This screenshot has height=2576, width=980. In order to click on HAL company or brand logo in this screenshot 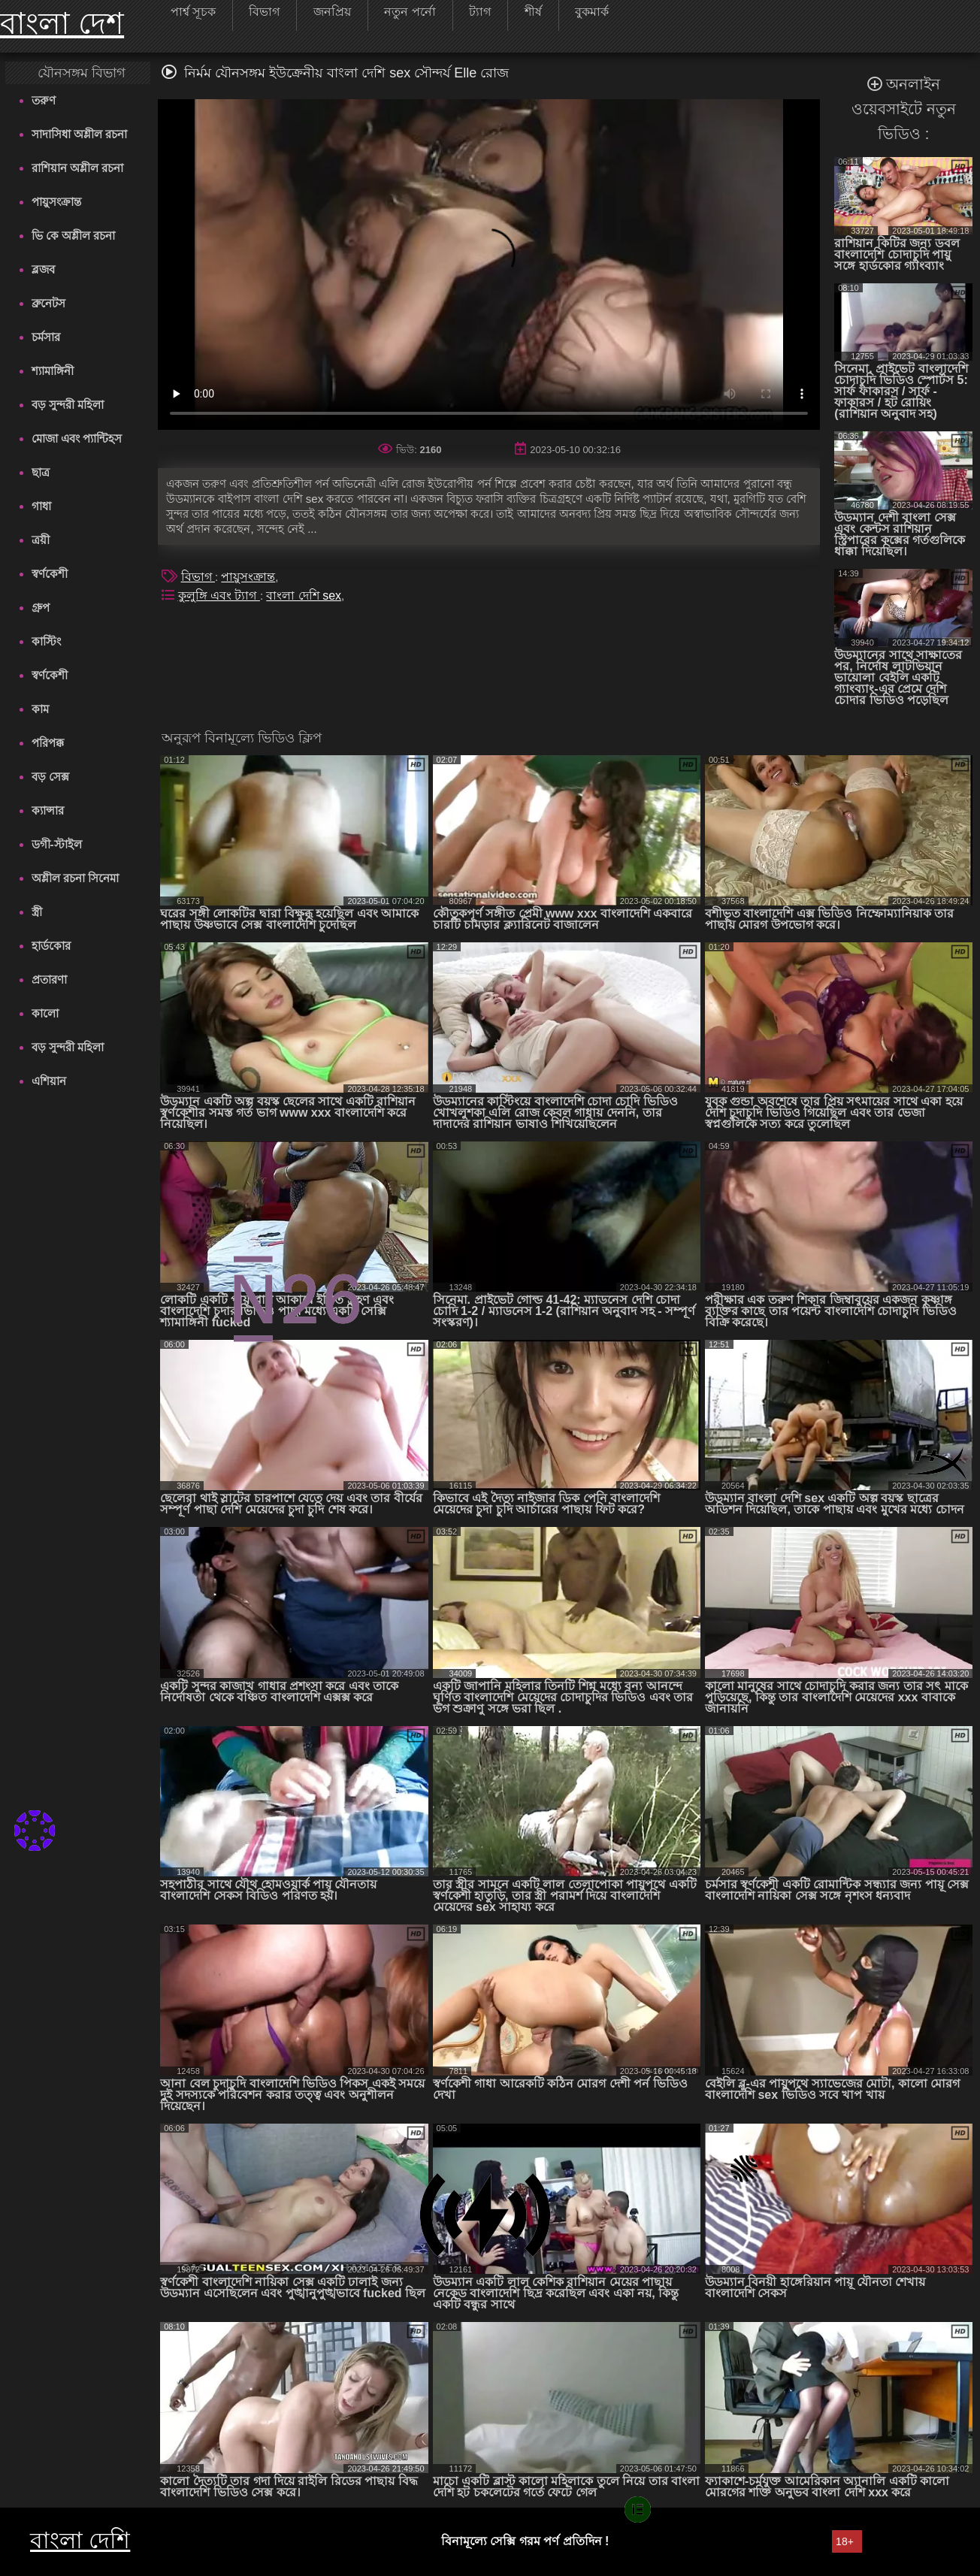, I will do `click(744, 2169)`.